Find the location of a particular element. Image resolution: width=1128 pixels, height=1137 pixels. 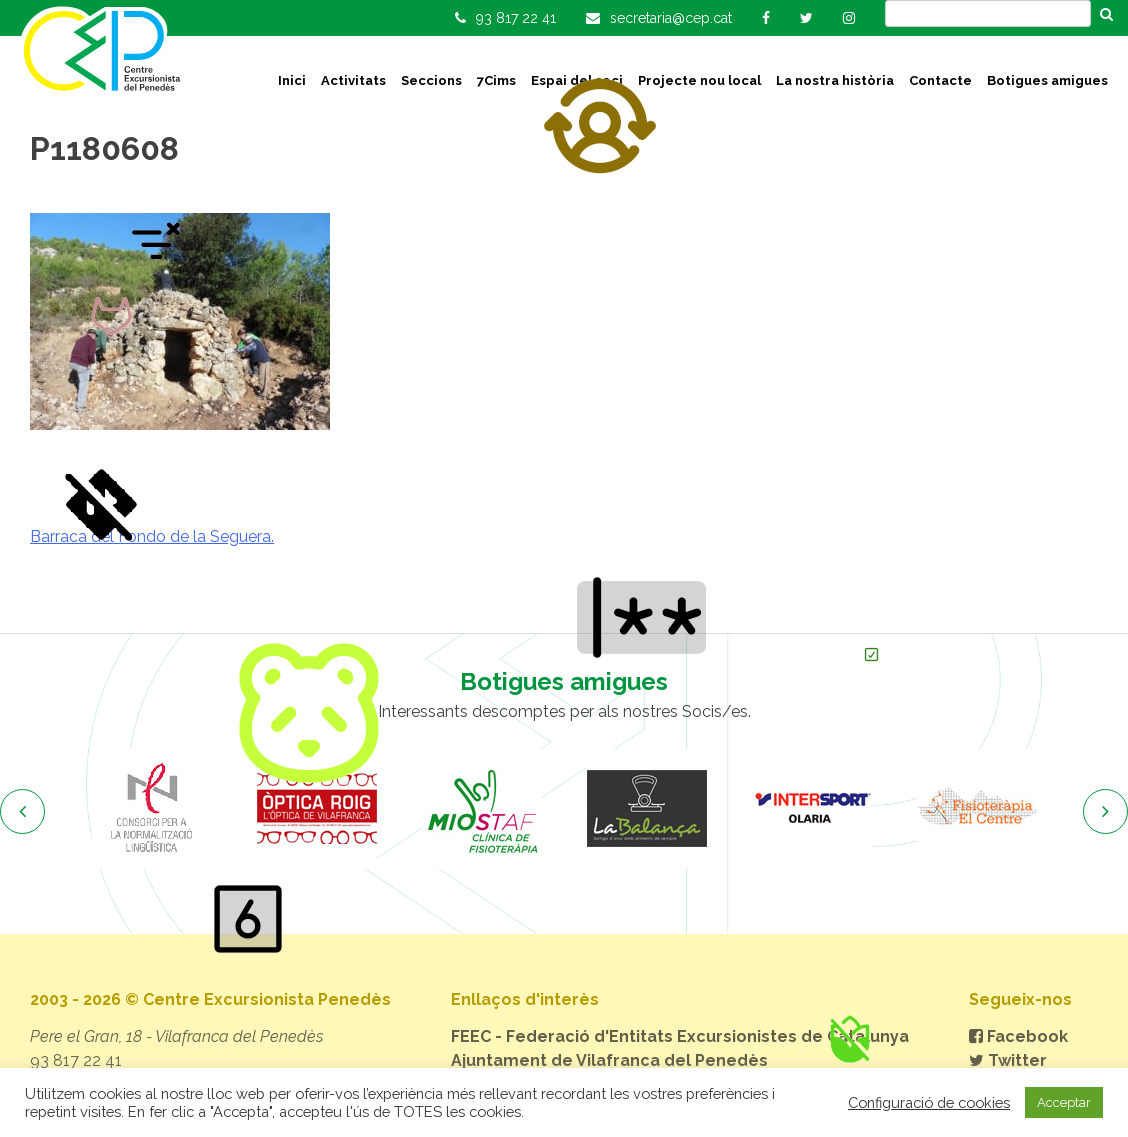

remove or clear active filters is located at coordinates (156, 245).